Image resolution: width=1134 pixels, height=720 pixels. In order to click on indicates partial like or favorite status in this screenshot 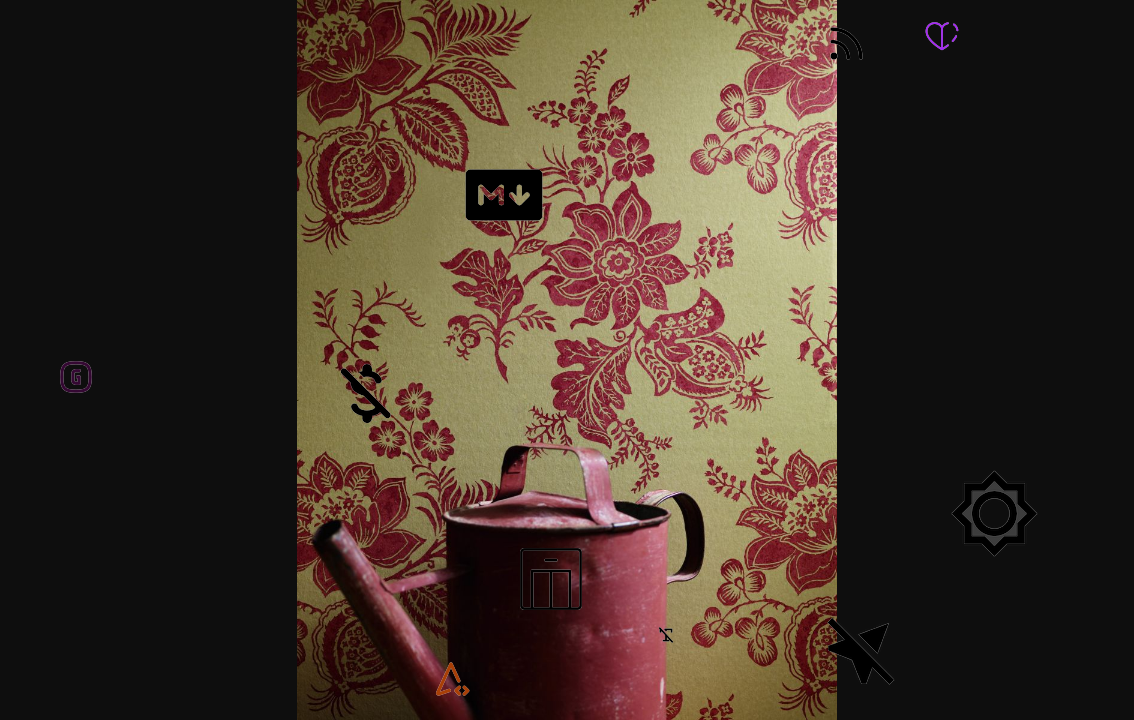, I will do `click(942, 35)`.